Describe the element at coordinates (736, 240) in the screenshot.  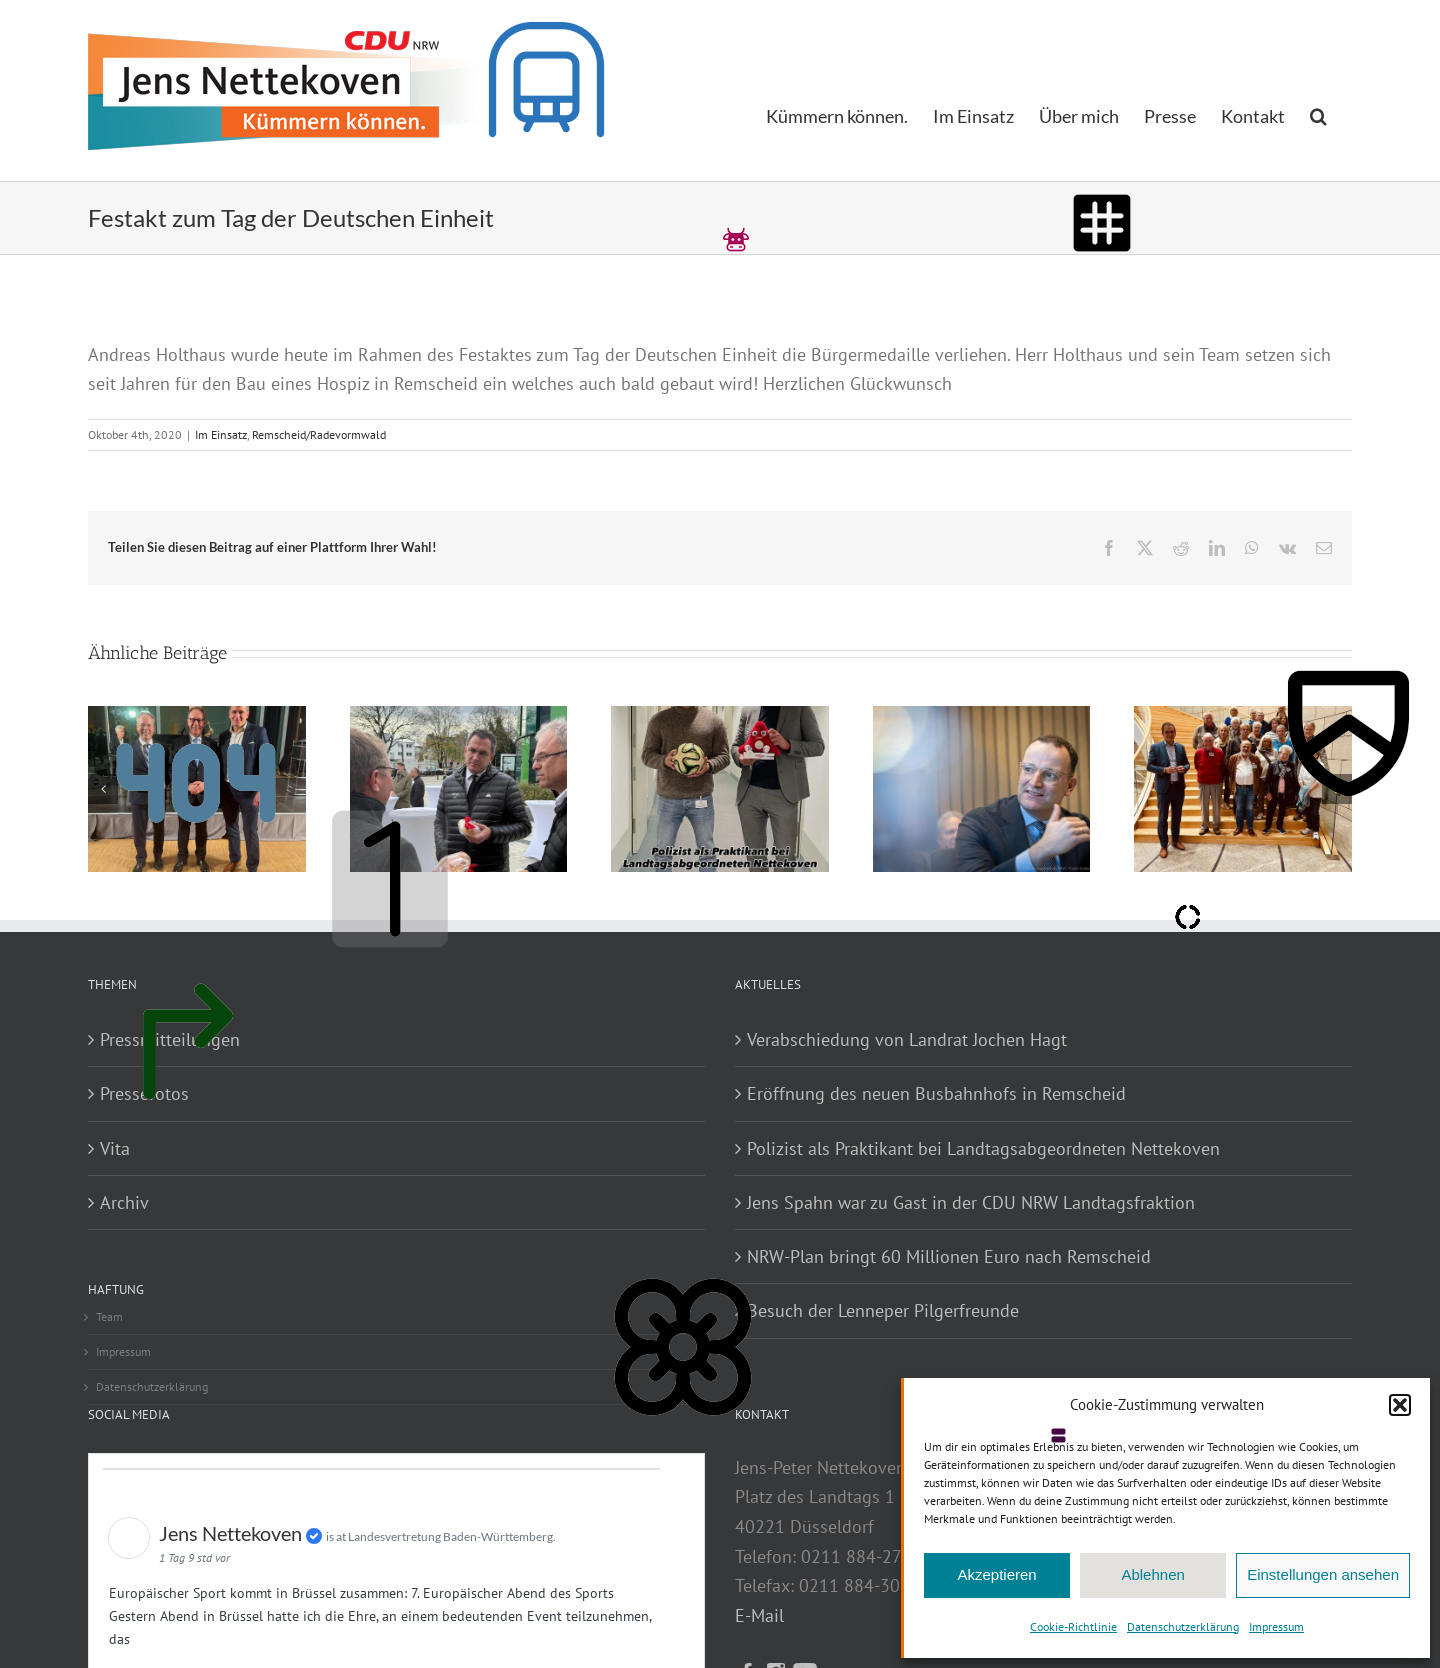
I see `indicates dairy or farm-related content` at that location.